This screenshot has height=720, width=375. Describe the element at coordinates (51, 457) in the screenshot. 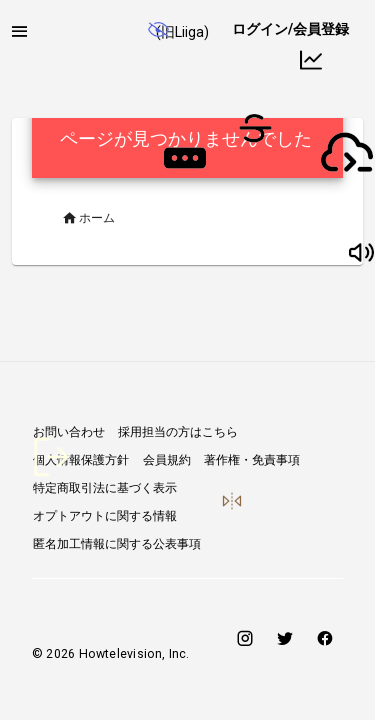

I see `sign out of your account` at that location.